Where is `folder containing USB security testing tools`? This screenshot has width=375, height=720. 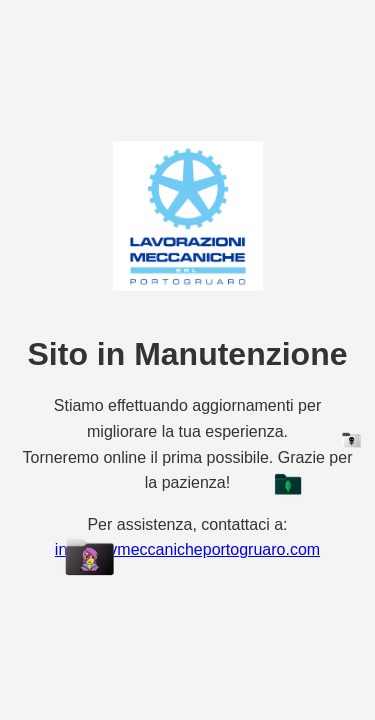
folder containing USB security testing tools is located at coordinates (351, 440).